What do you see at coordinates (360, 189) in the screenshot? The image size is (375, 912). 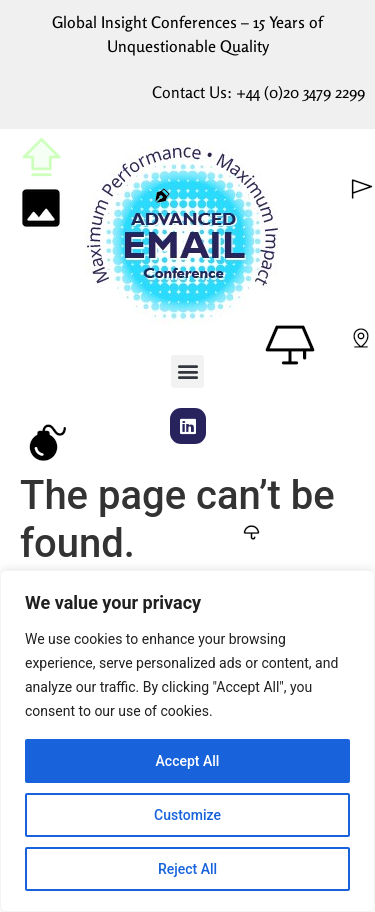 I see `flag or mark an item for follow-up` at bounding box center [360, 189].